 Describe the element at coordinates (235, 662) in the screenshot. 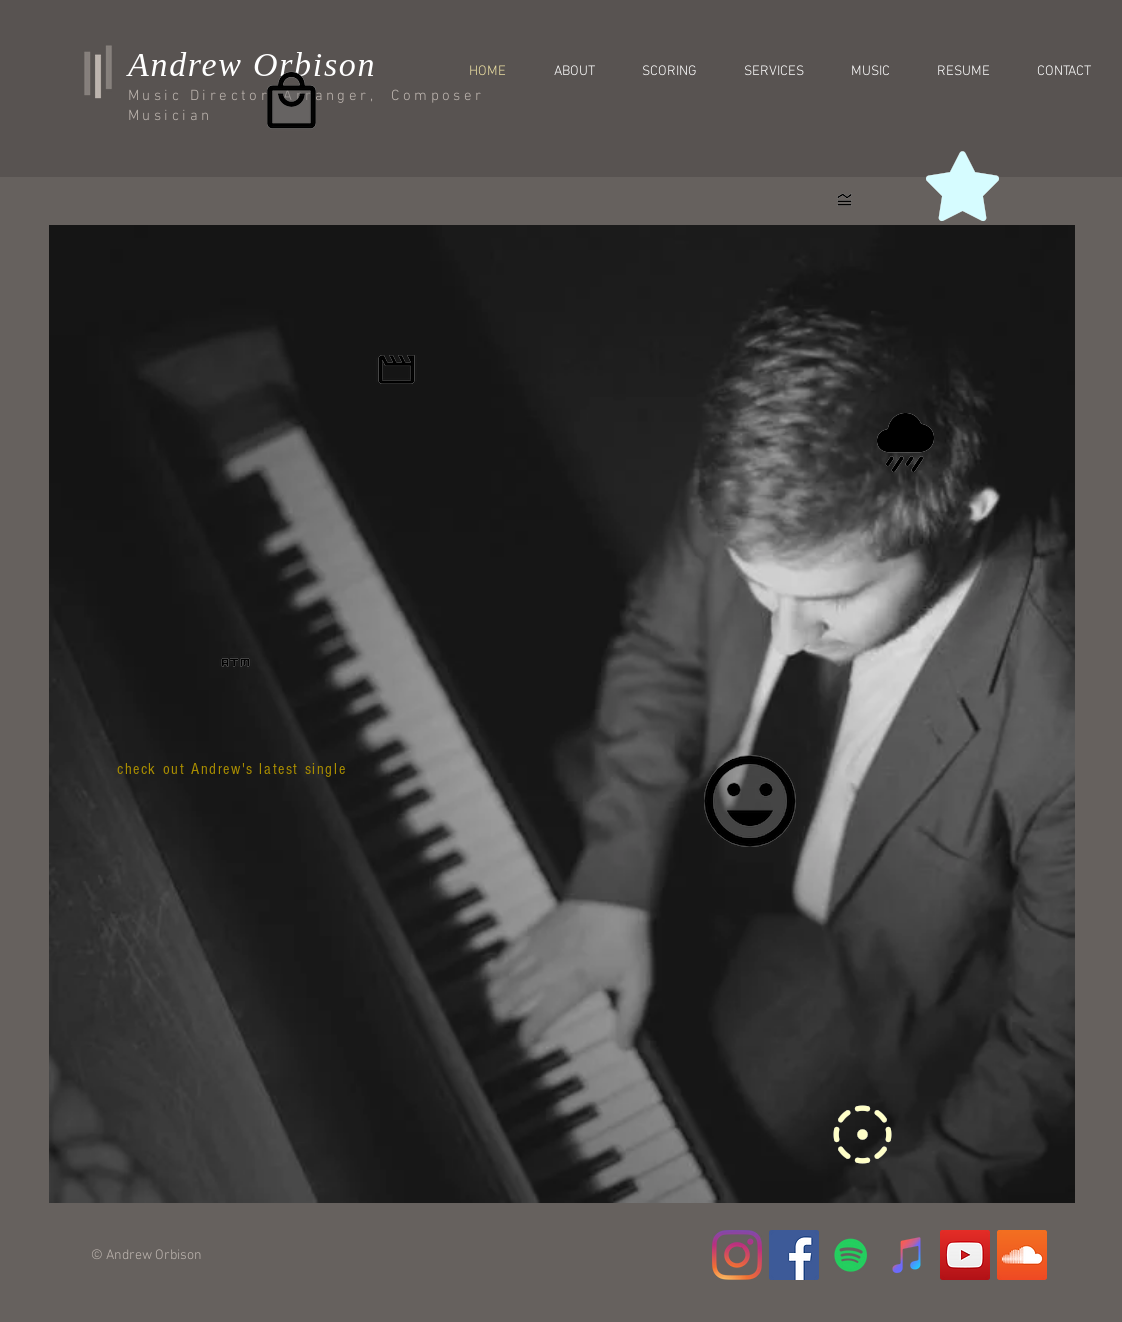

I see `find nearby ATM locations` at that location.